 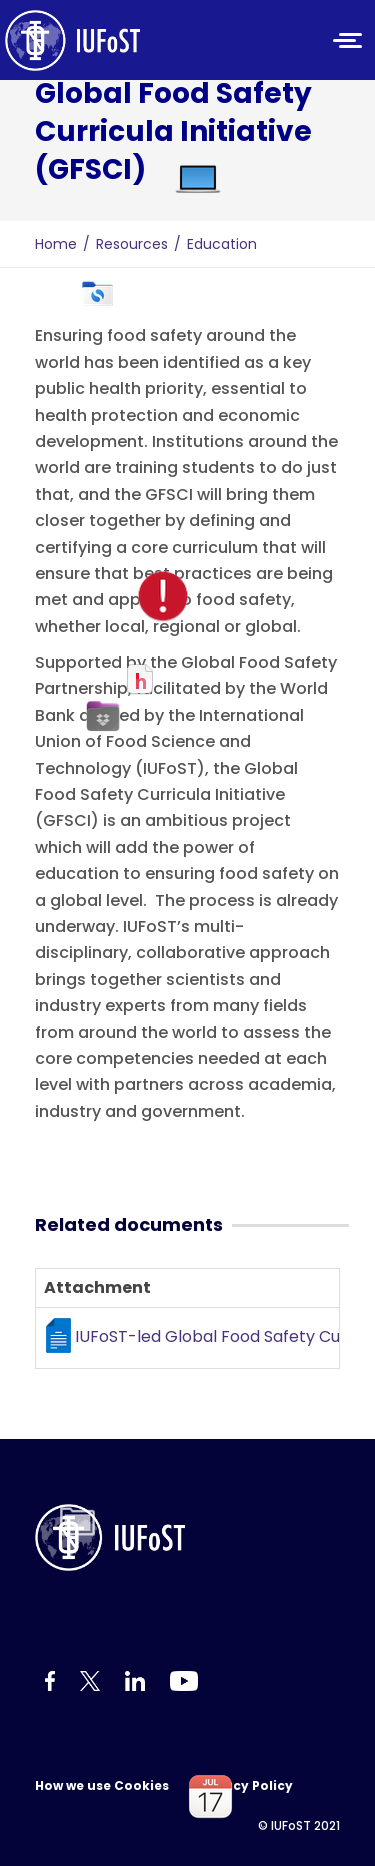 I want to click on indicates a critical error or danger state, so click(x=163, y=596).